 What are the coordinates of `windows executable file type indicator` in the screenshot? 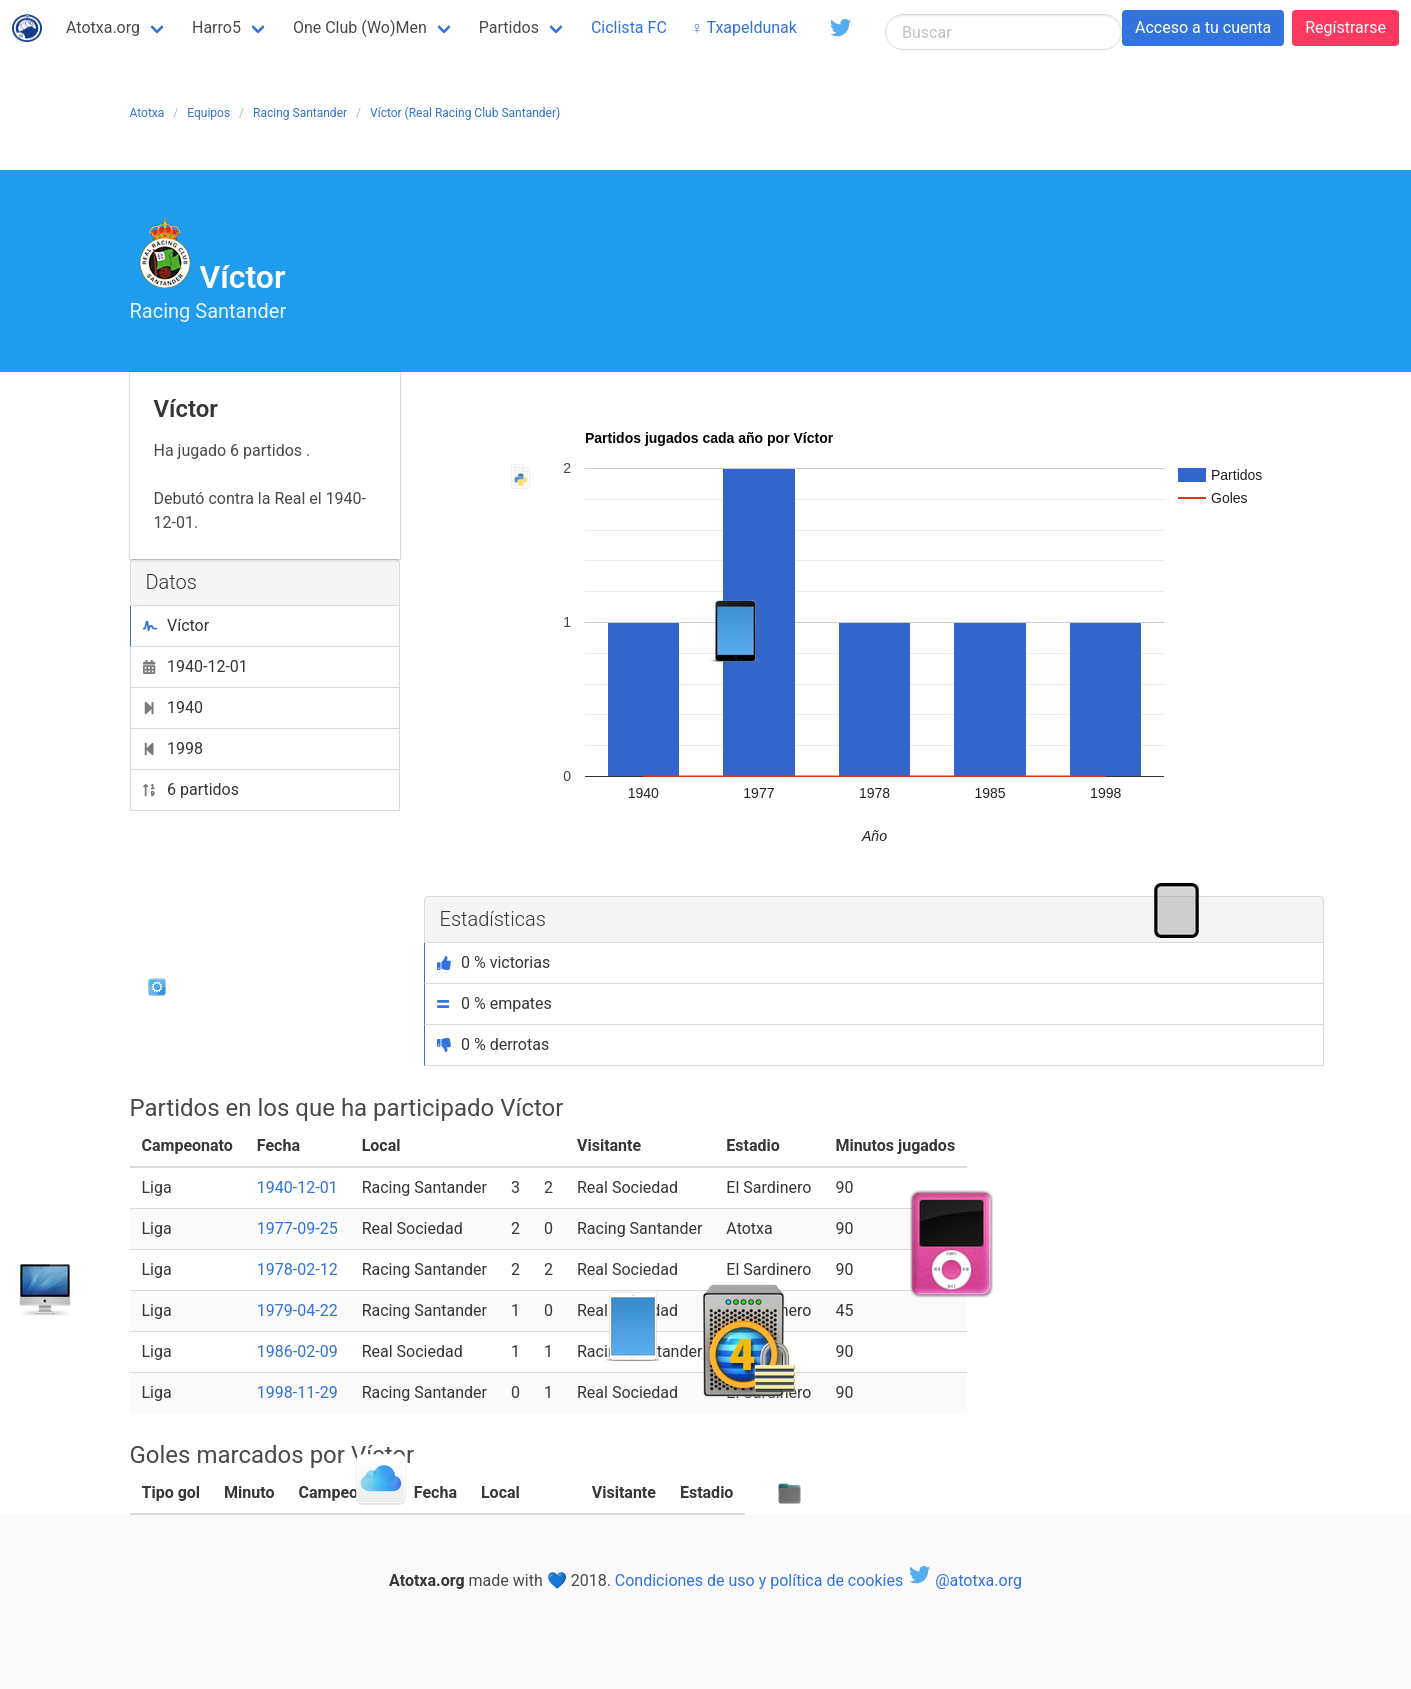 It's located at (157, 987).